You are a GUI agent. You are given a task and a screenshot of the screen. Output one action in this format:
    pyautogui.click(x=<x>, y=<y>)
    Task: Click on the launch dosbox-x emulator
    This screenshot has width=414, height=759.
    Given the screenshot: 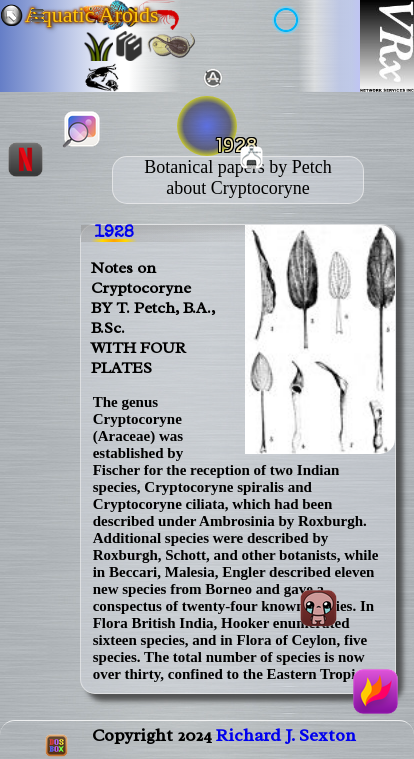 What is the action you would take?
    pyautogui.click(x=56, y=745)
    